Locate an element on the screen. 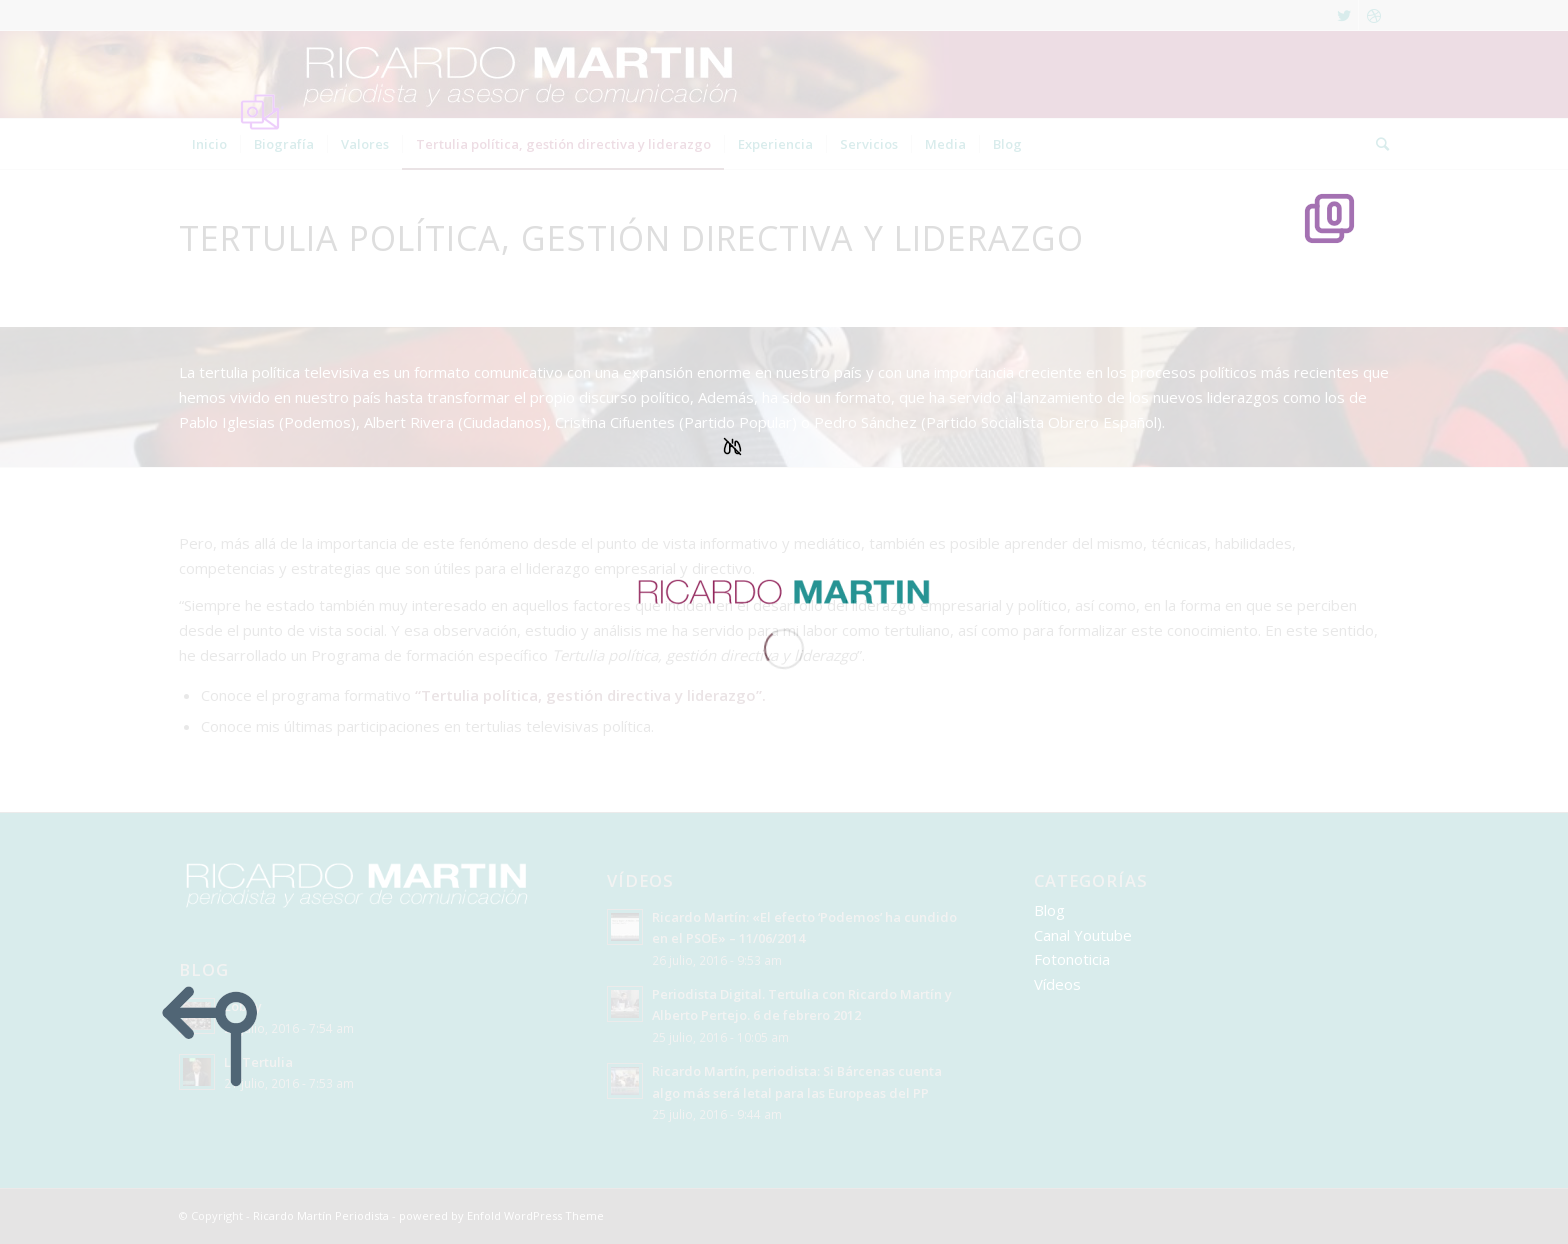 The width and height of the screenshot is (1568, 1244). take the left exit at the roundabout is located at coordinates (215, 1039).